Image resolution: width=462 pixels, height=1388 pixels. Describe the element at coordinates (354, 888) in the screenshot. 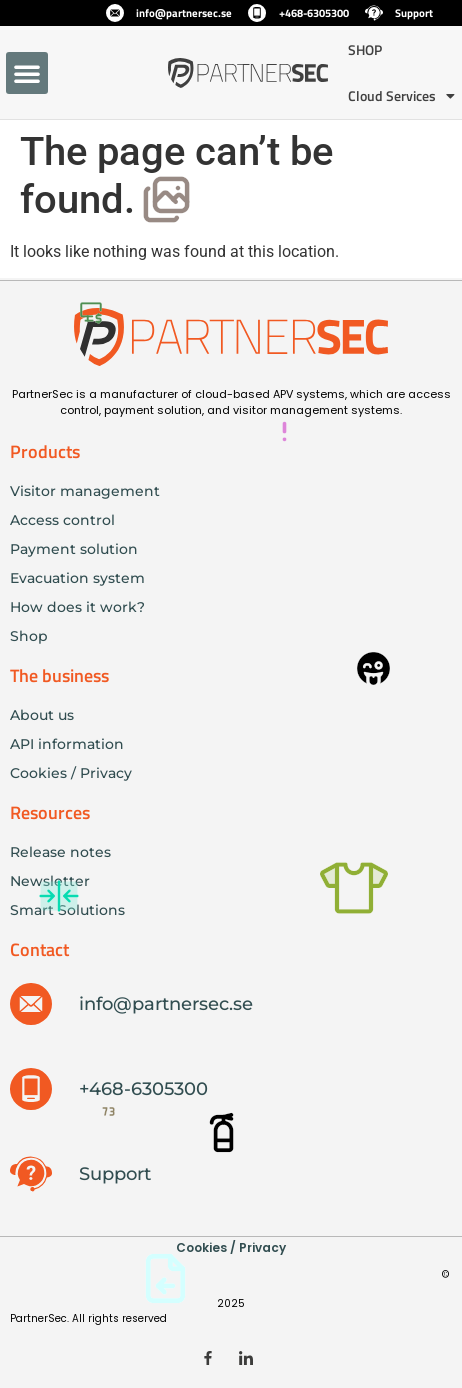

I see `browse clothing or apparel items` at that location.